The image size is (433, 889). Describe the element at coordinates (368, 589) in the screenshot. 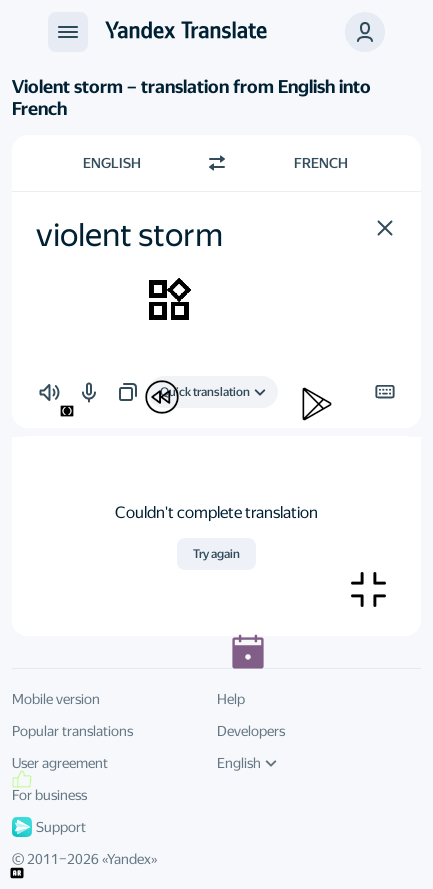

I see `exit fullscreen mode` at that location.